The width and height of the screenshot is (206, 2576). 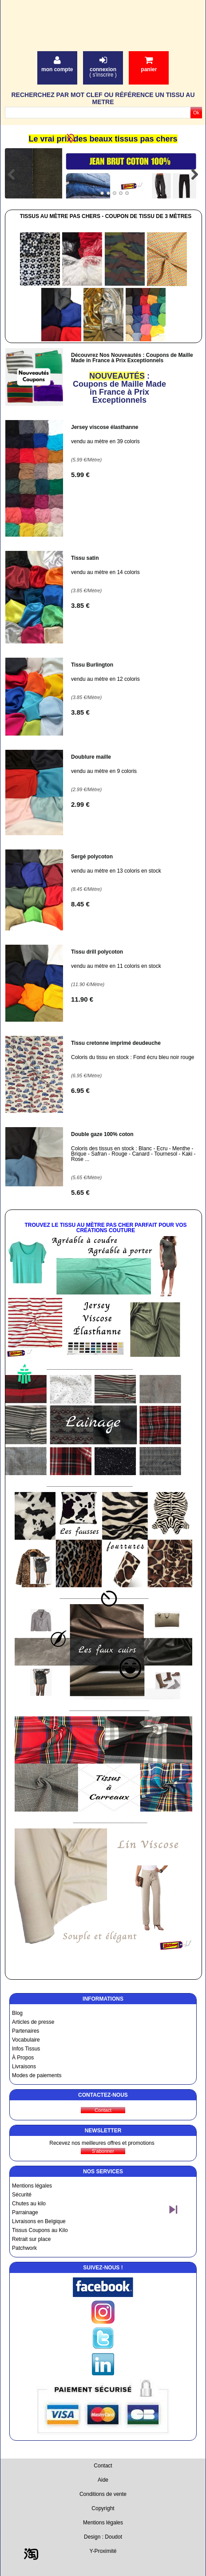 What do you see at coordinates (130, 1668) in the screenshot?
I see `add a laughing reaction to a message` at bounding box center [130, 1668].